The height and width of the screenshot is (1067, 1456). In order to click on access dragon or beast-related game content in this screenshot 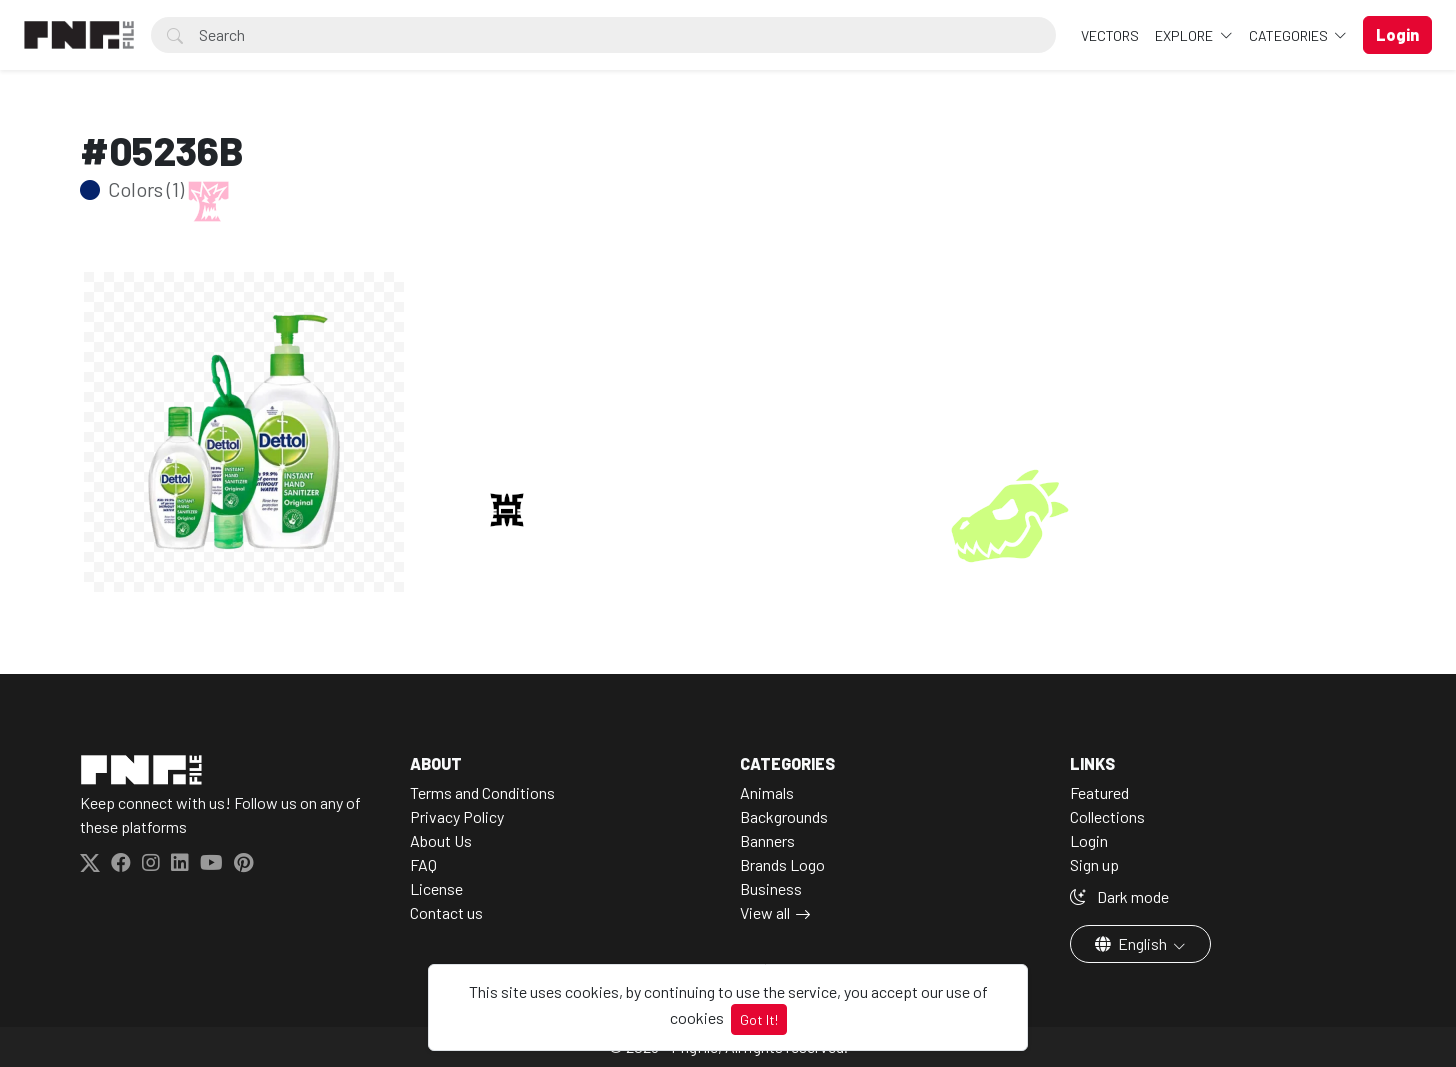, I will do `click(1010, 516)`.